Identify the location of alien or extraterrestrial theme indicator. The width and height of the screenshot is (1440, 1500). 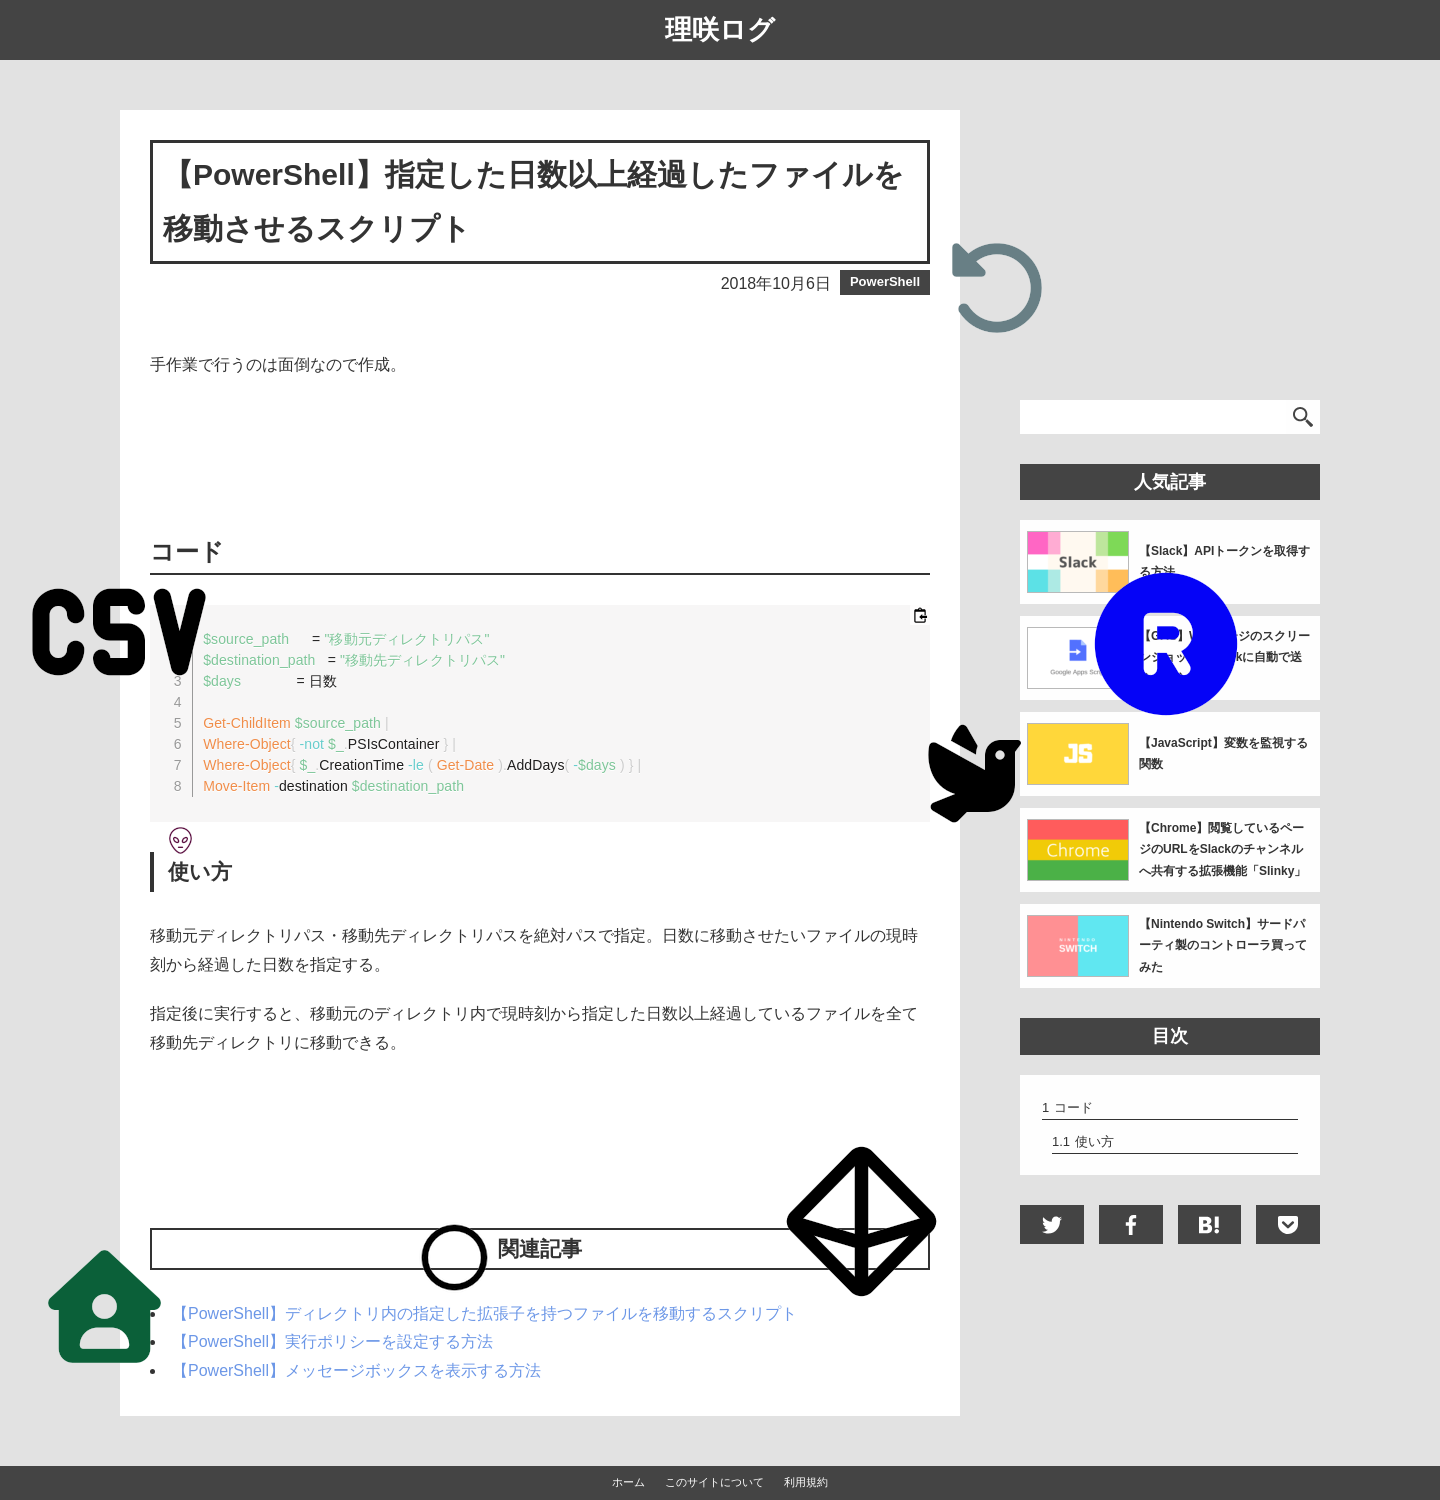
(180, 840).